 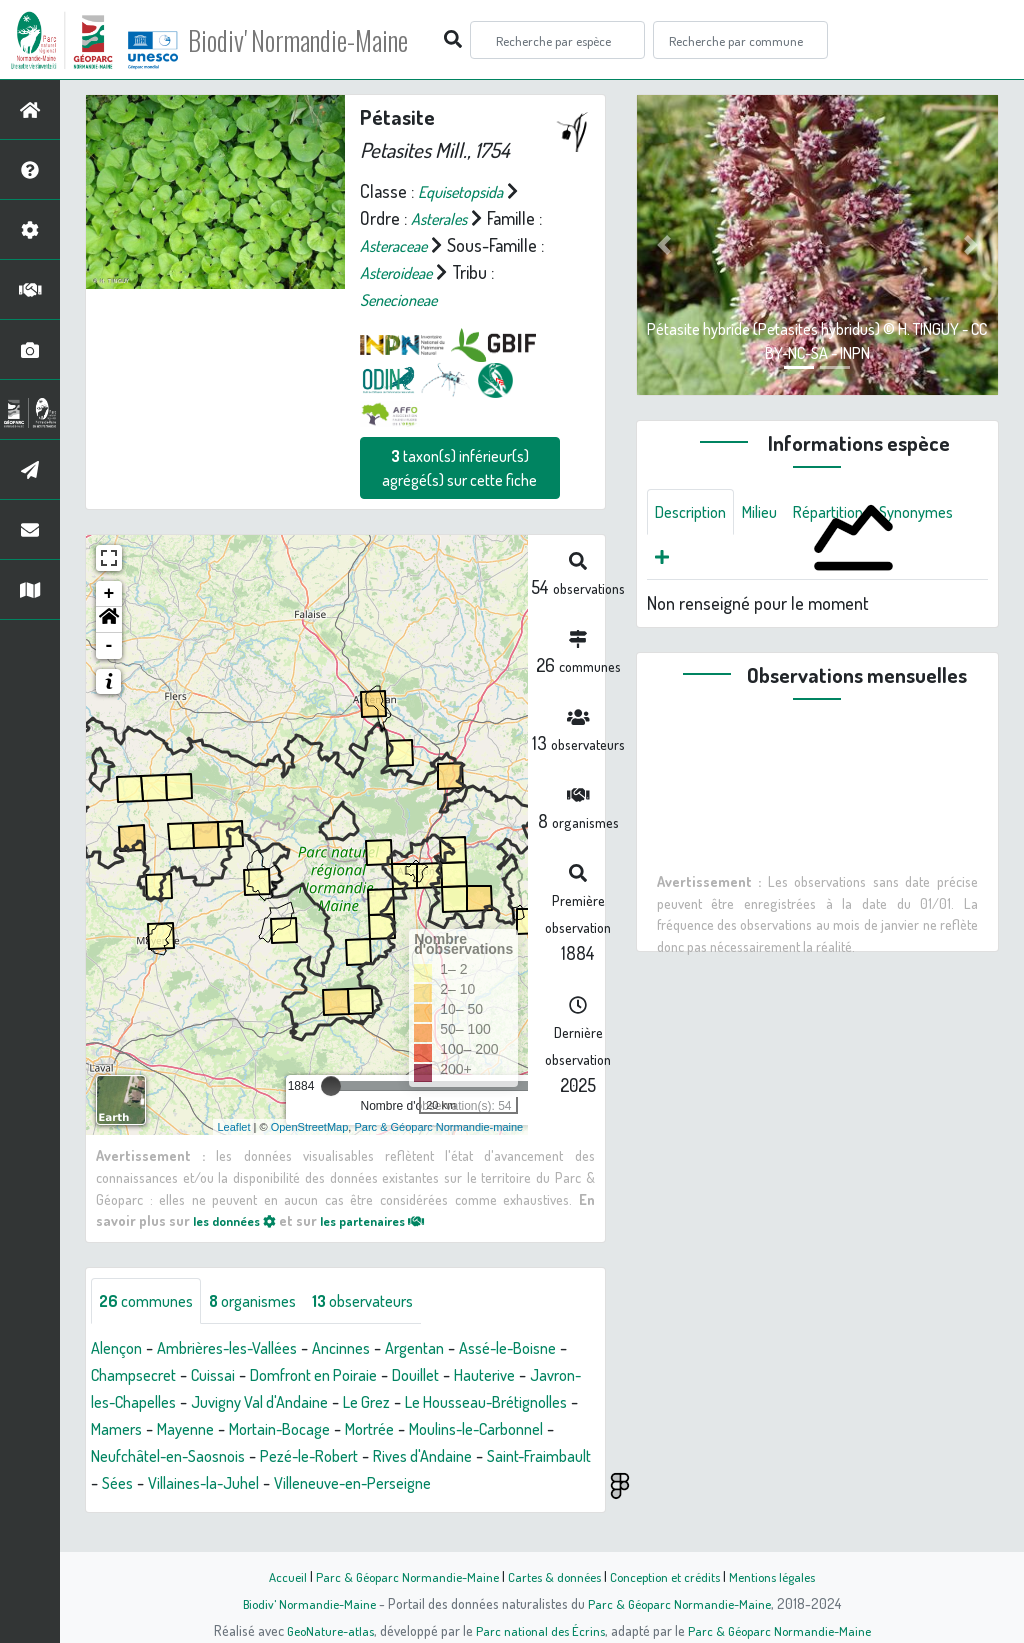 What do you see at coordinates (853, 535) in the screenshot?
I see `view analytics or performance trends` at bounding box center [853, 535].